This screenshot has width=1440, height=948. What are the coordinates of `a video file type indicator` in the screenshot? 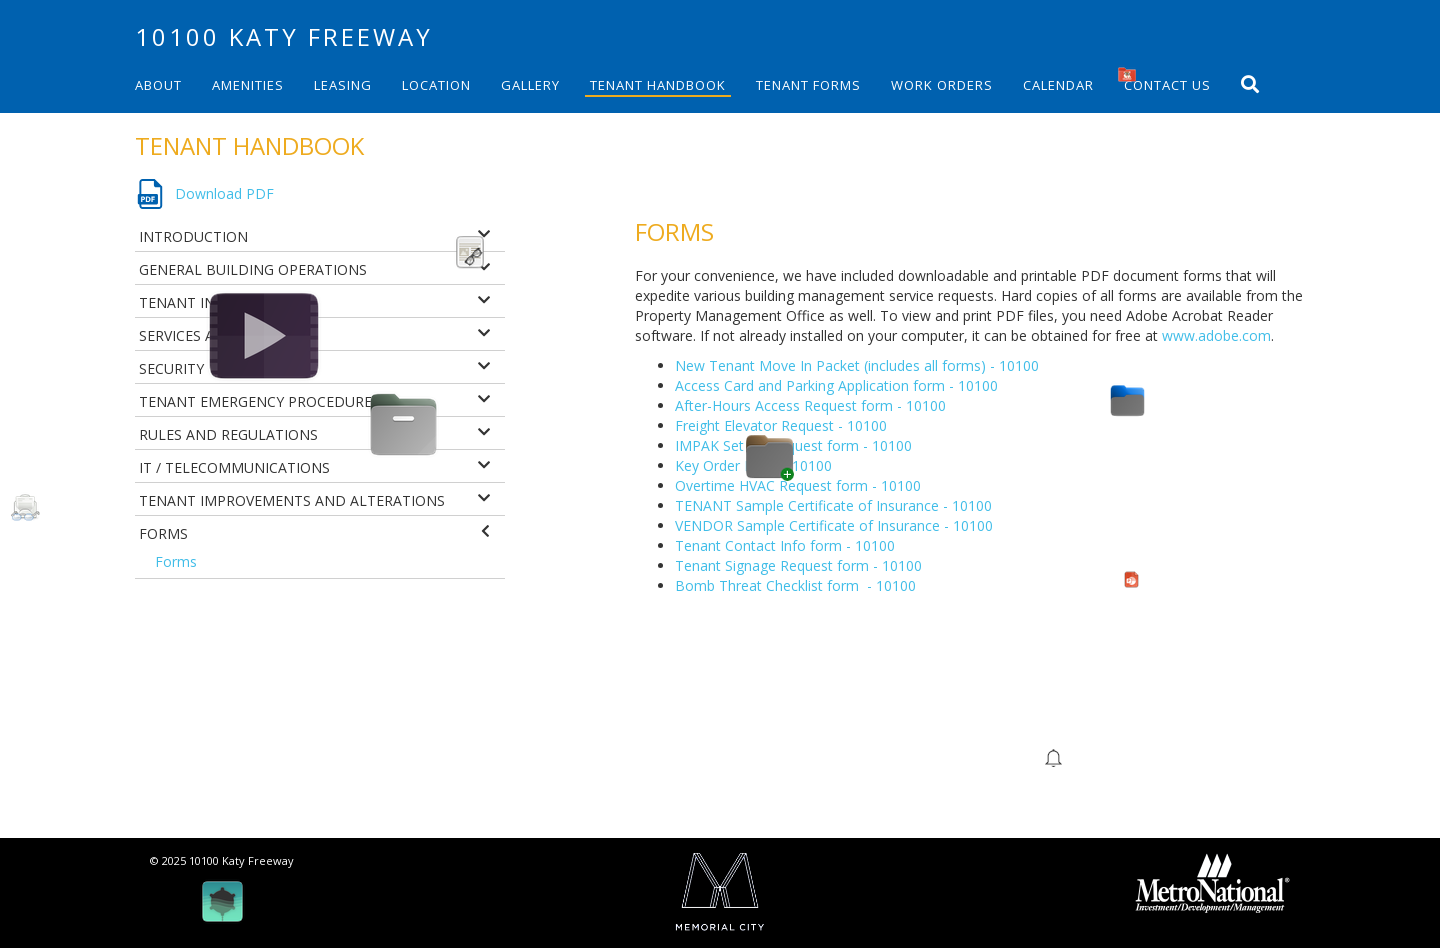 It's located at (264, 328).